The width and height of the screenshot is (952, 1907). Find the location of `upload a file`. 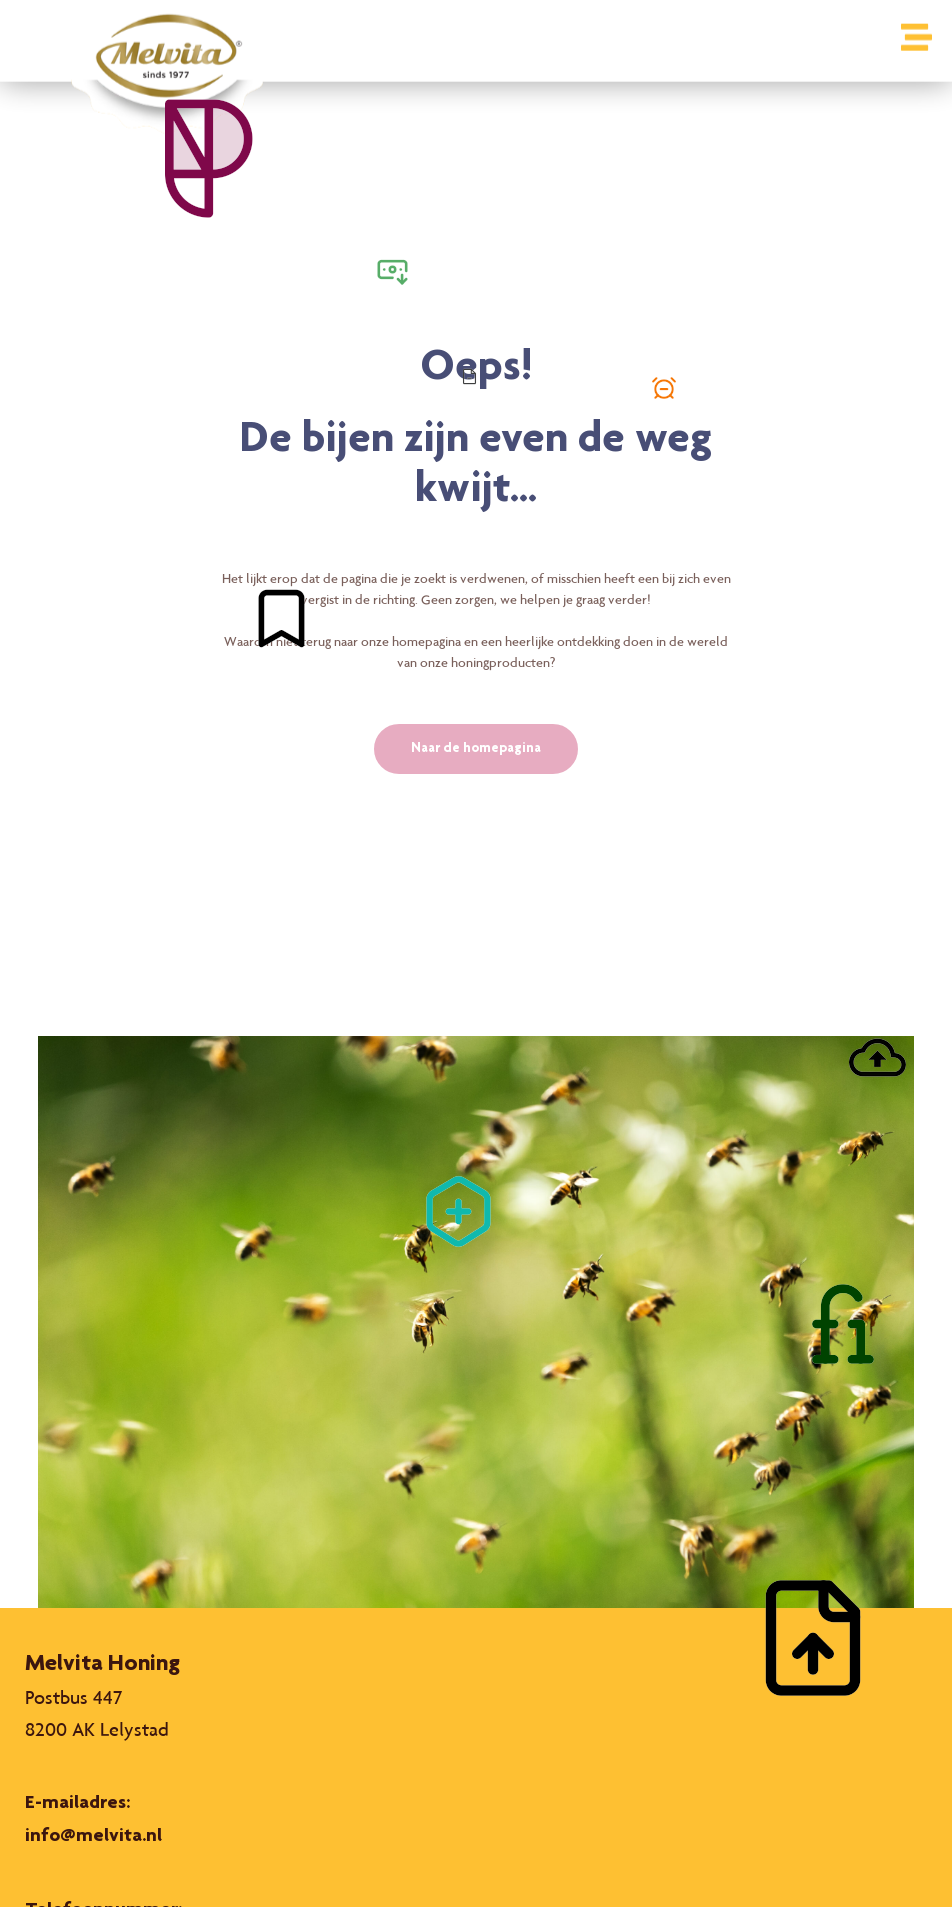

upload a file is located at coordinates (813, 1638).